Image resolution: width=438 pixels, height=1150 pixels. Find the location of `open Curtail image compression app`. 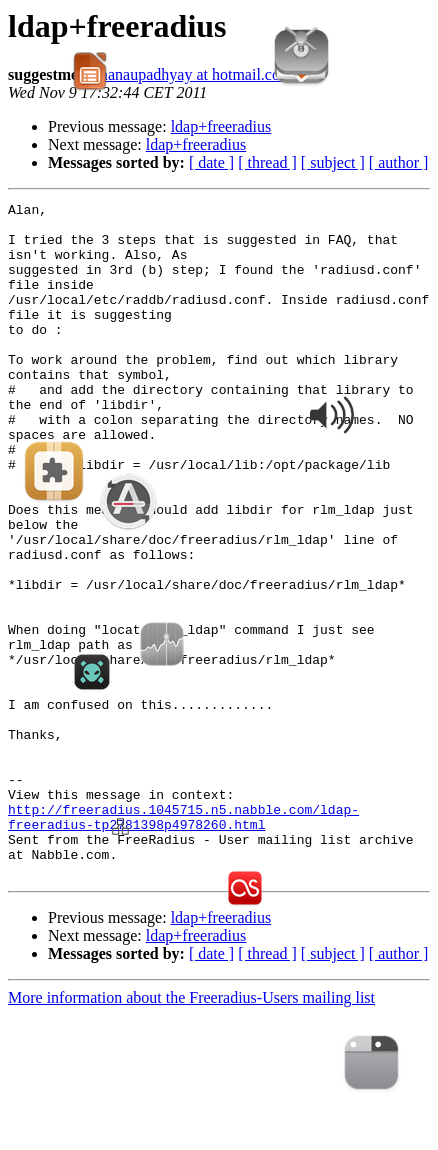

open Curtail image compression app is located at coordinates (301, 56).